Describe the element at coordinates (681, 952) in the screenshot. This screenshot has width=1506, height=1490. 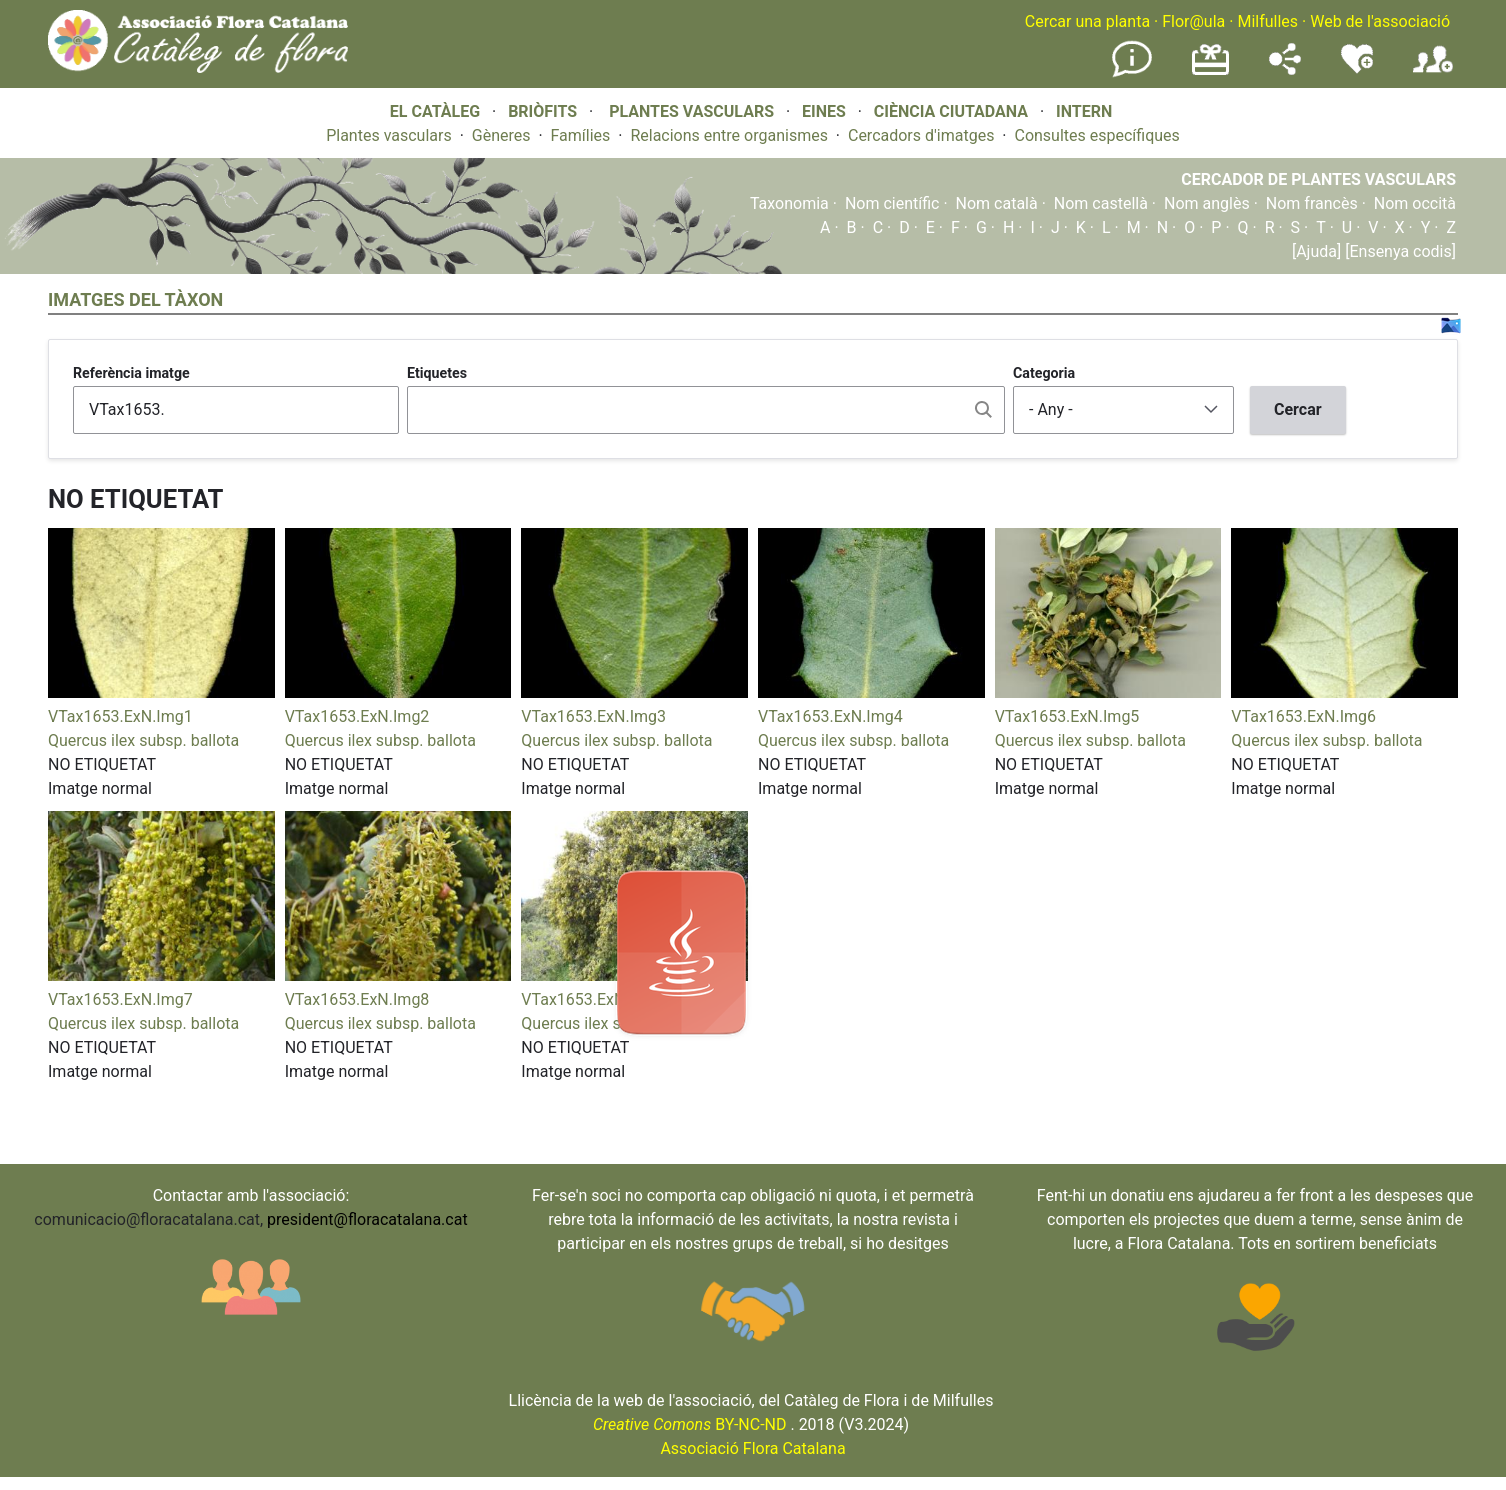
I see `a java source code file` at that location.